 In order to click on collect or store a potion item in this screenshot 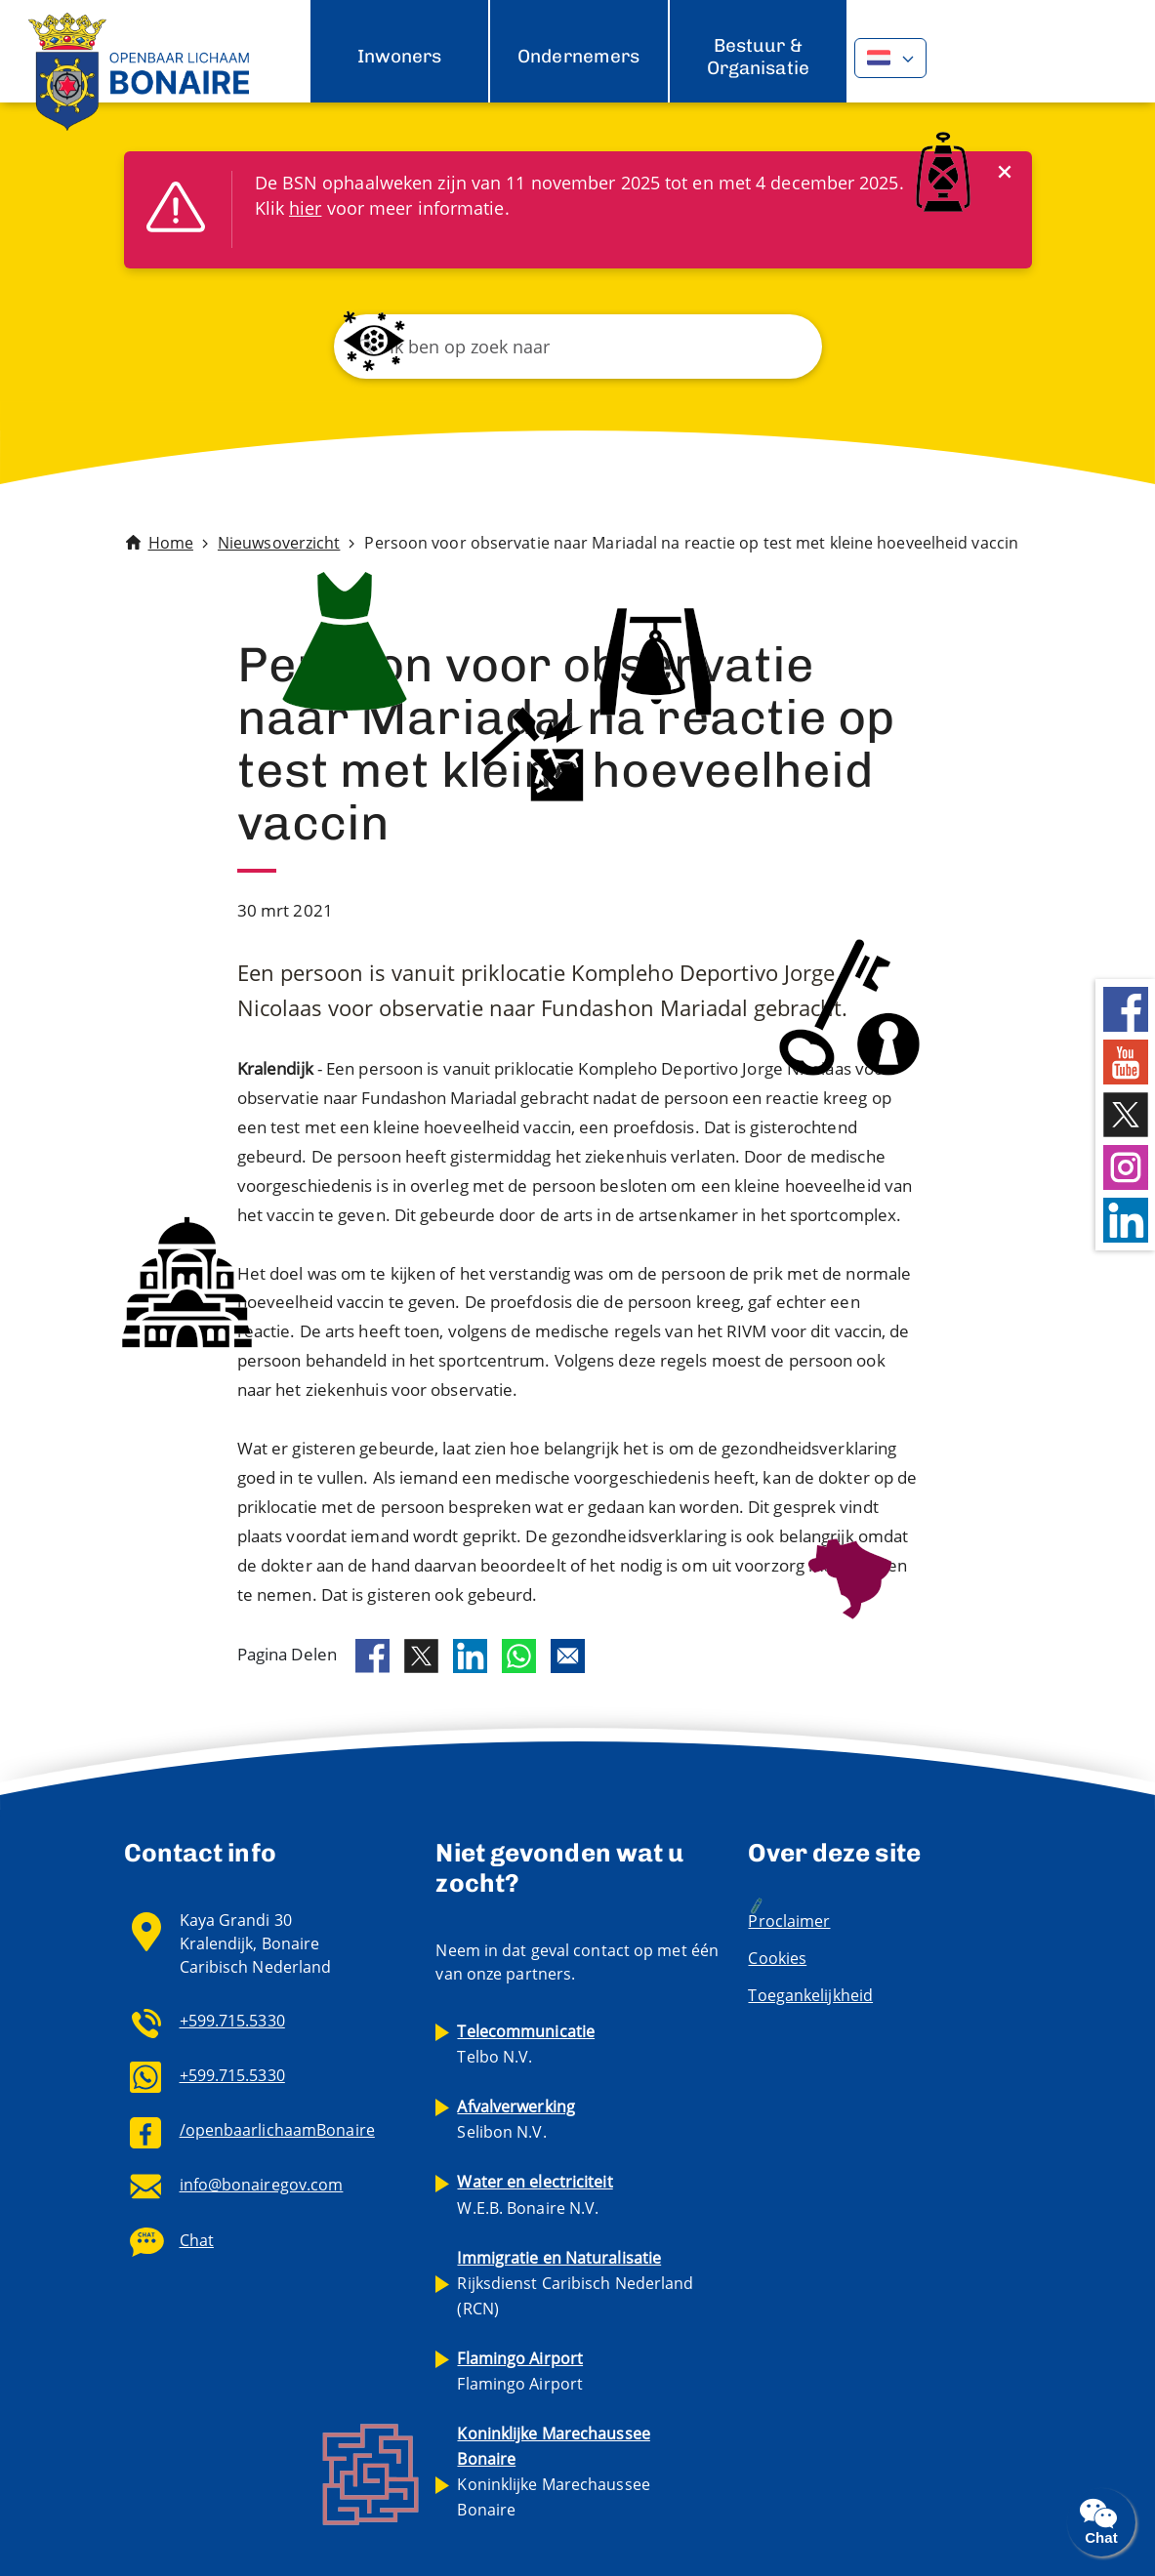, I will do `click(756, 1905)`.